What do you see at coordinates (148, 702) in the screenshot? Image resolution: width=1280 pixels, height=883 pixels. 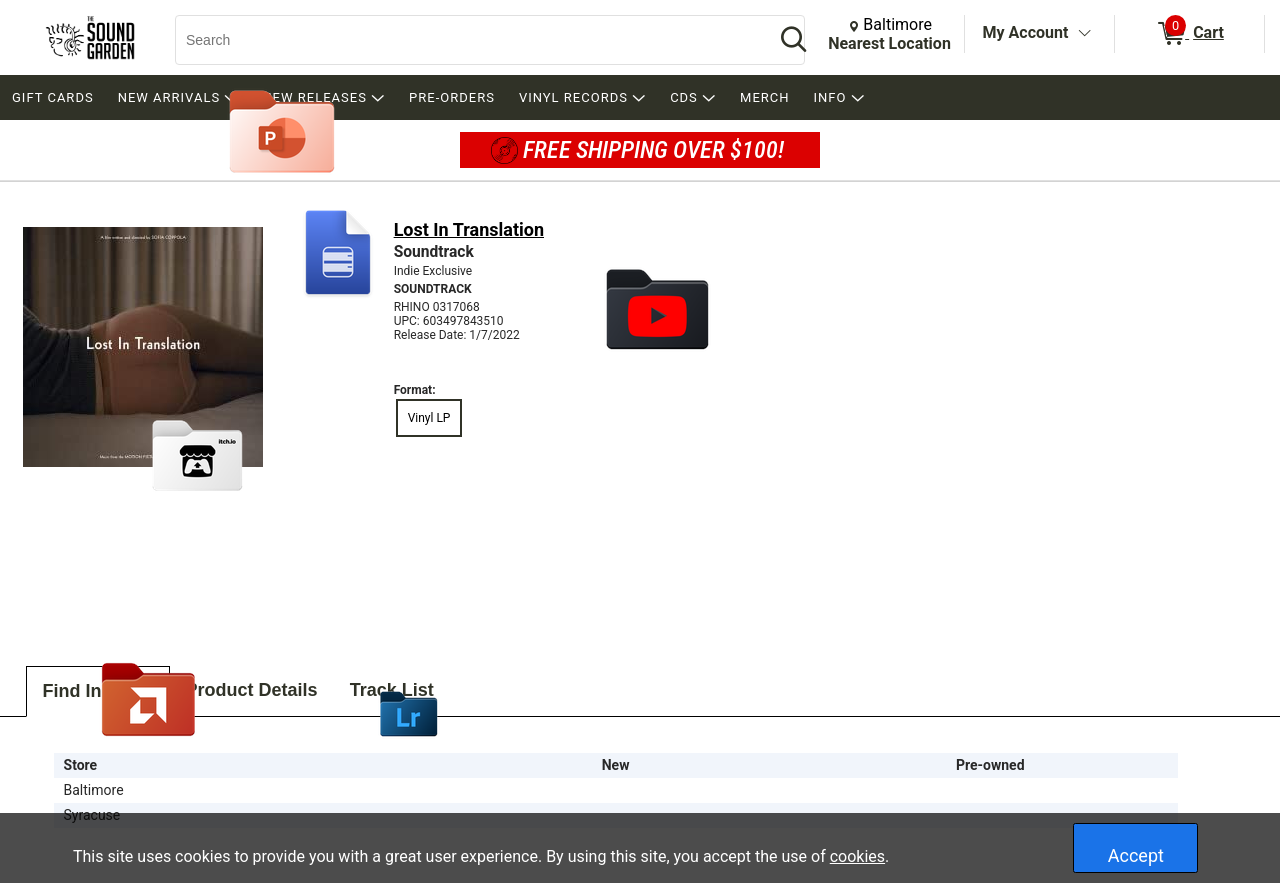 I see `folder containing AMD-related files or drivers` at bounding box center [148, 702].